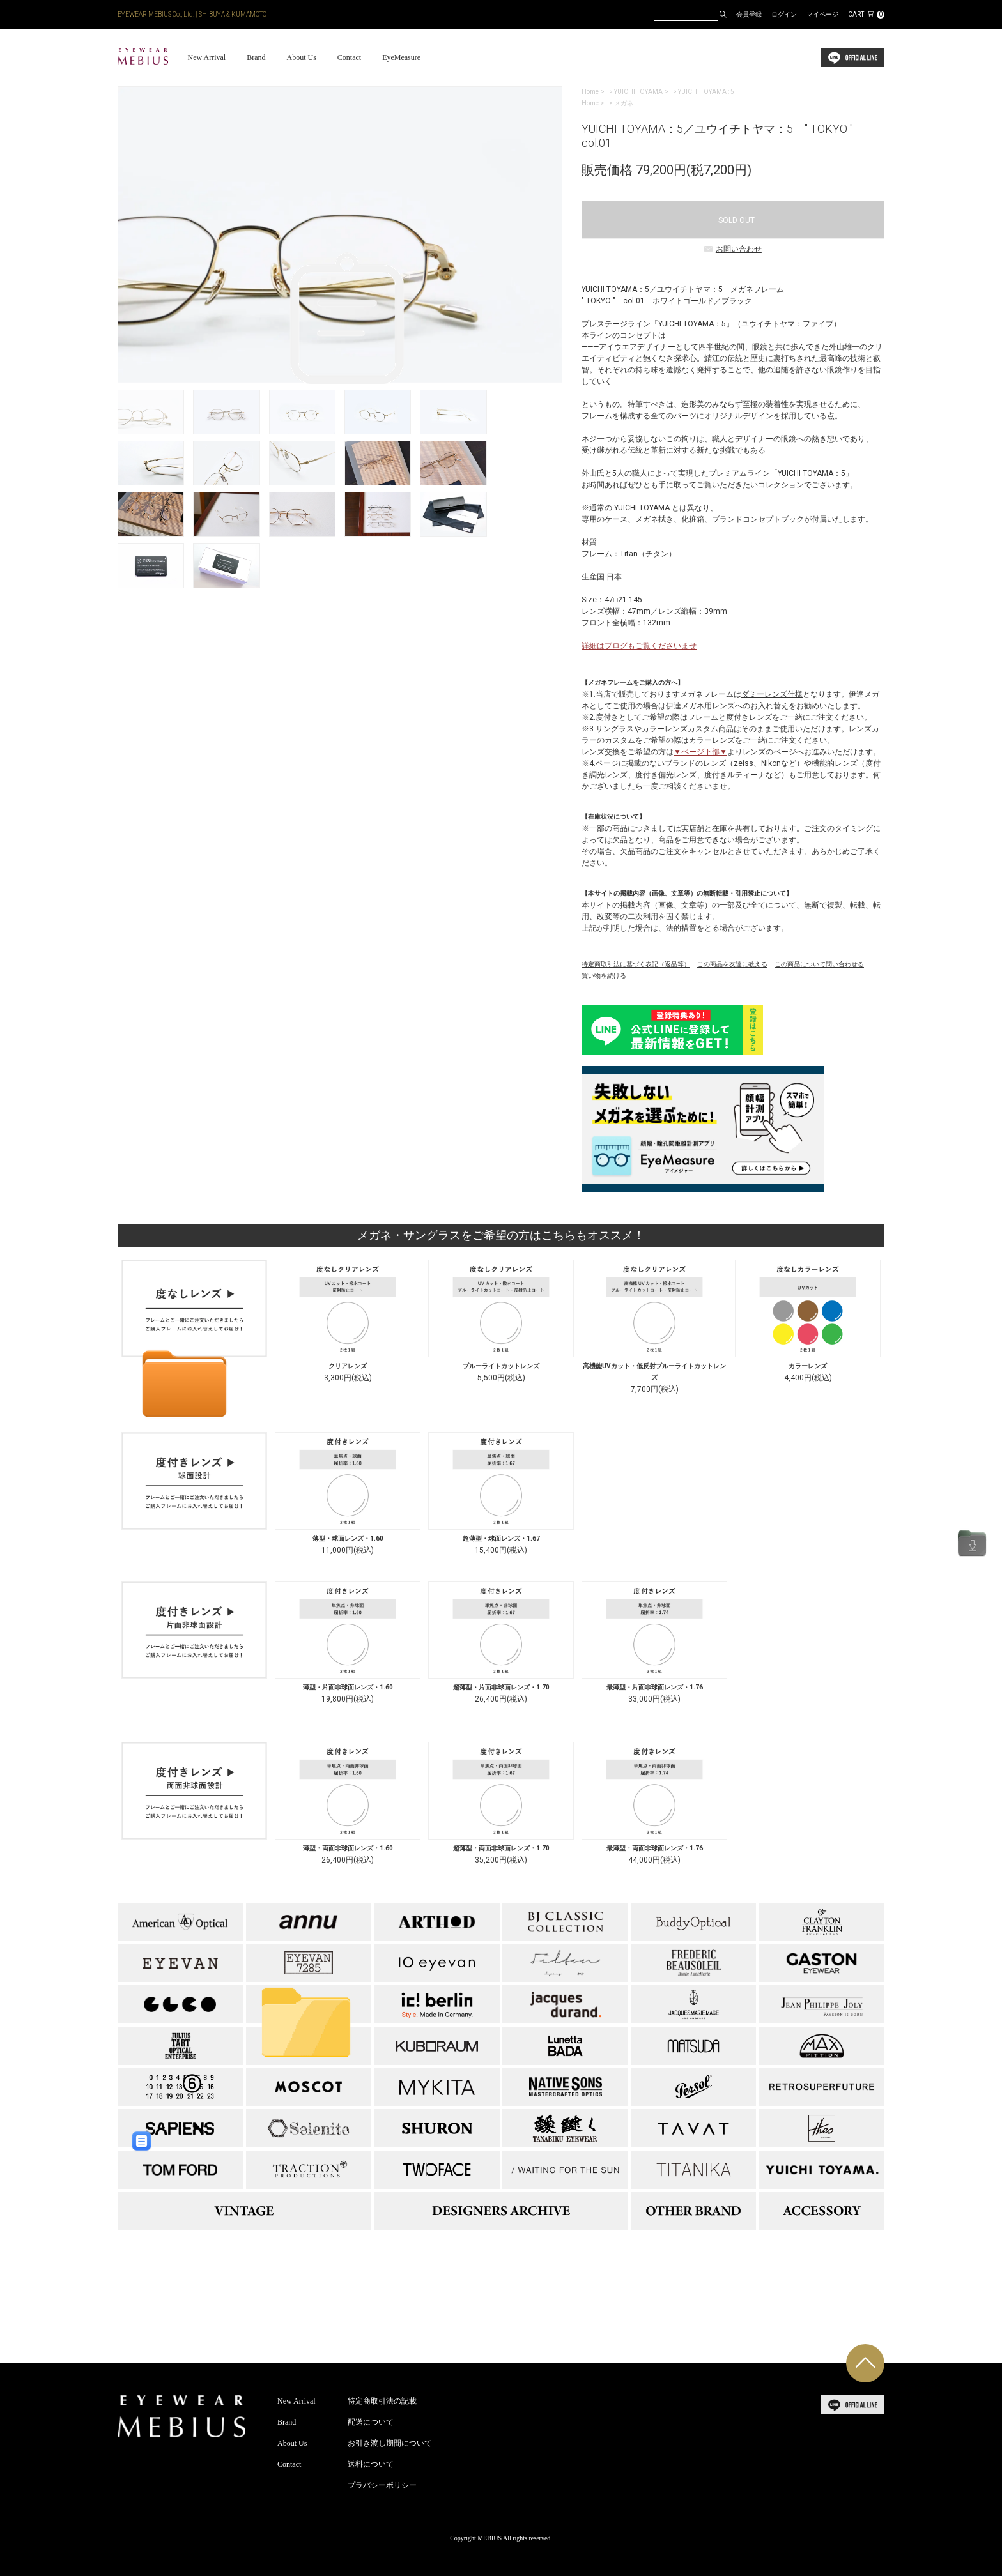 The height and width of the screenshot is (2576, 1002). What do you see at coordinates (972, 1543) in the screenshot?
I see `open downloads folder` at bounding box center [972, 1543].